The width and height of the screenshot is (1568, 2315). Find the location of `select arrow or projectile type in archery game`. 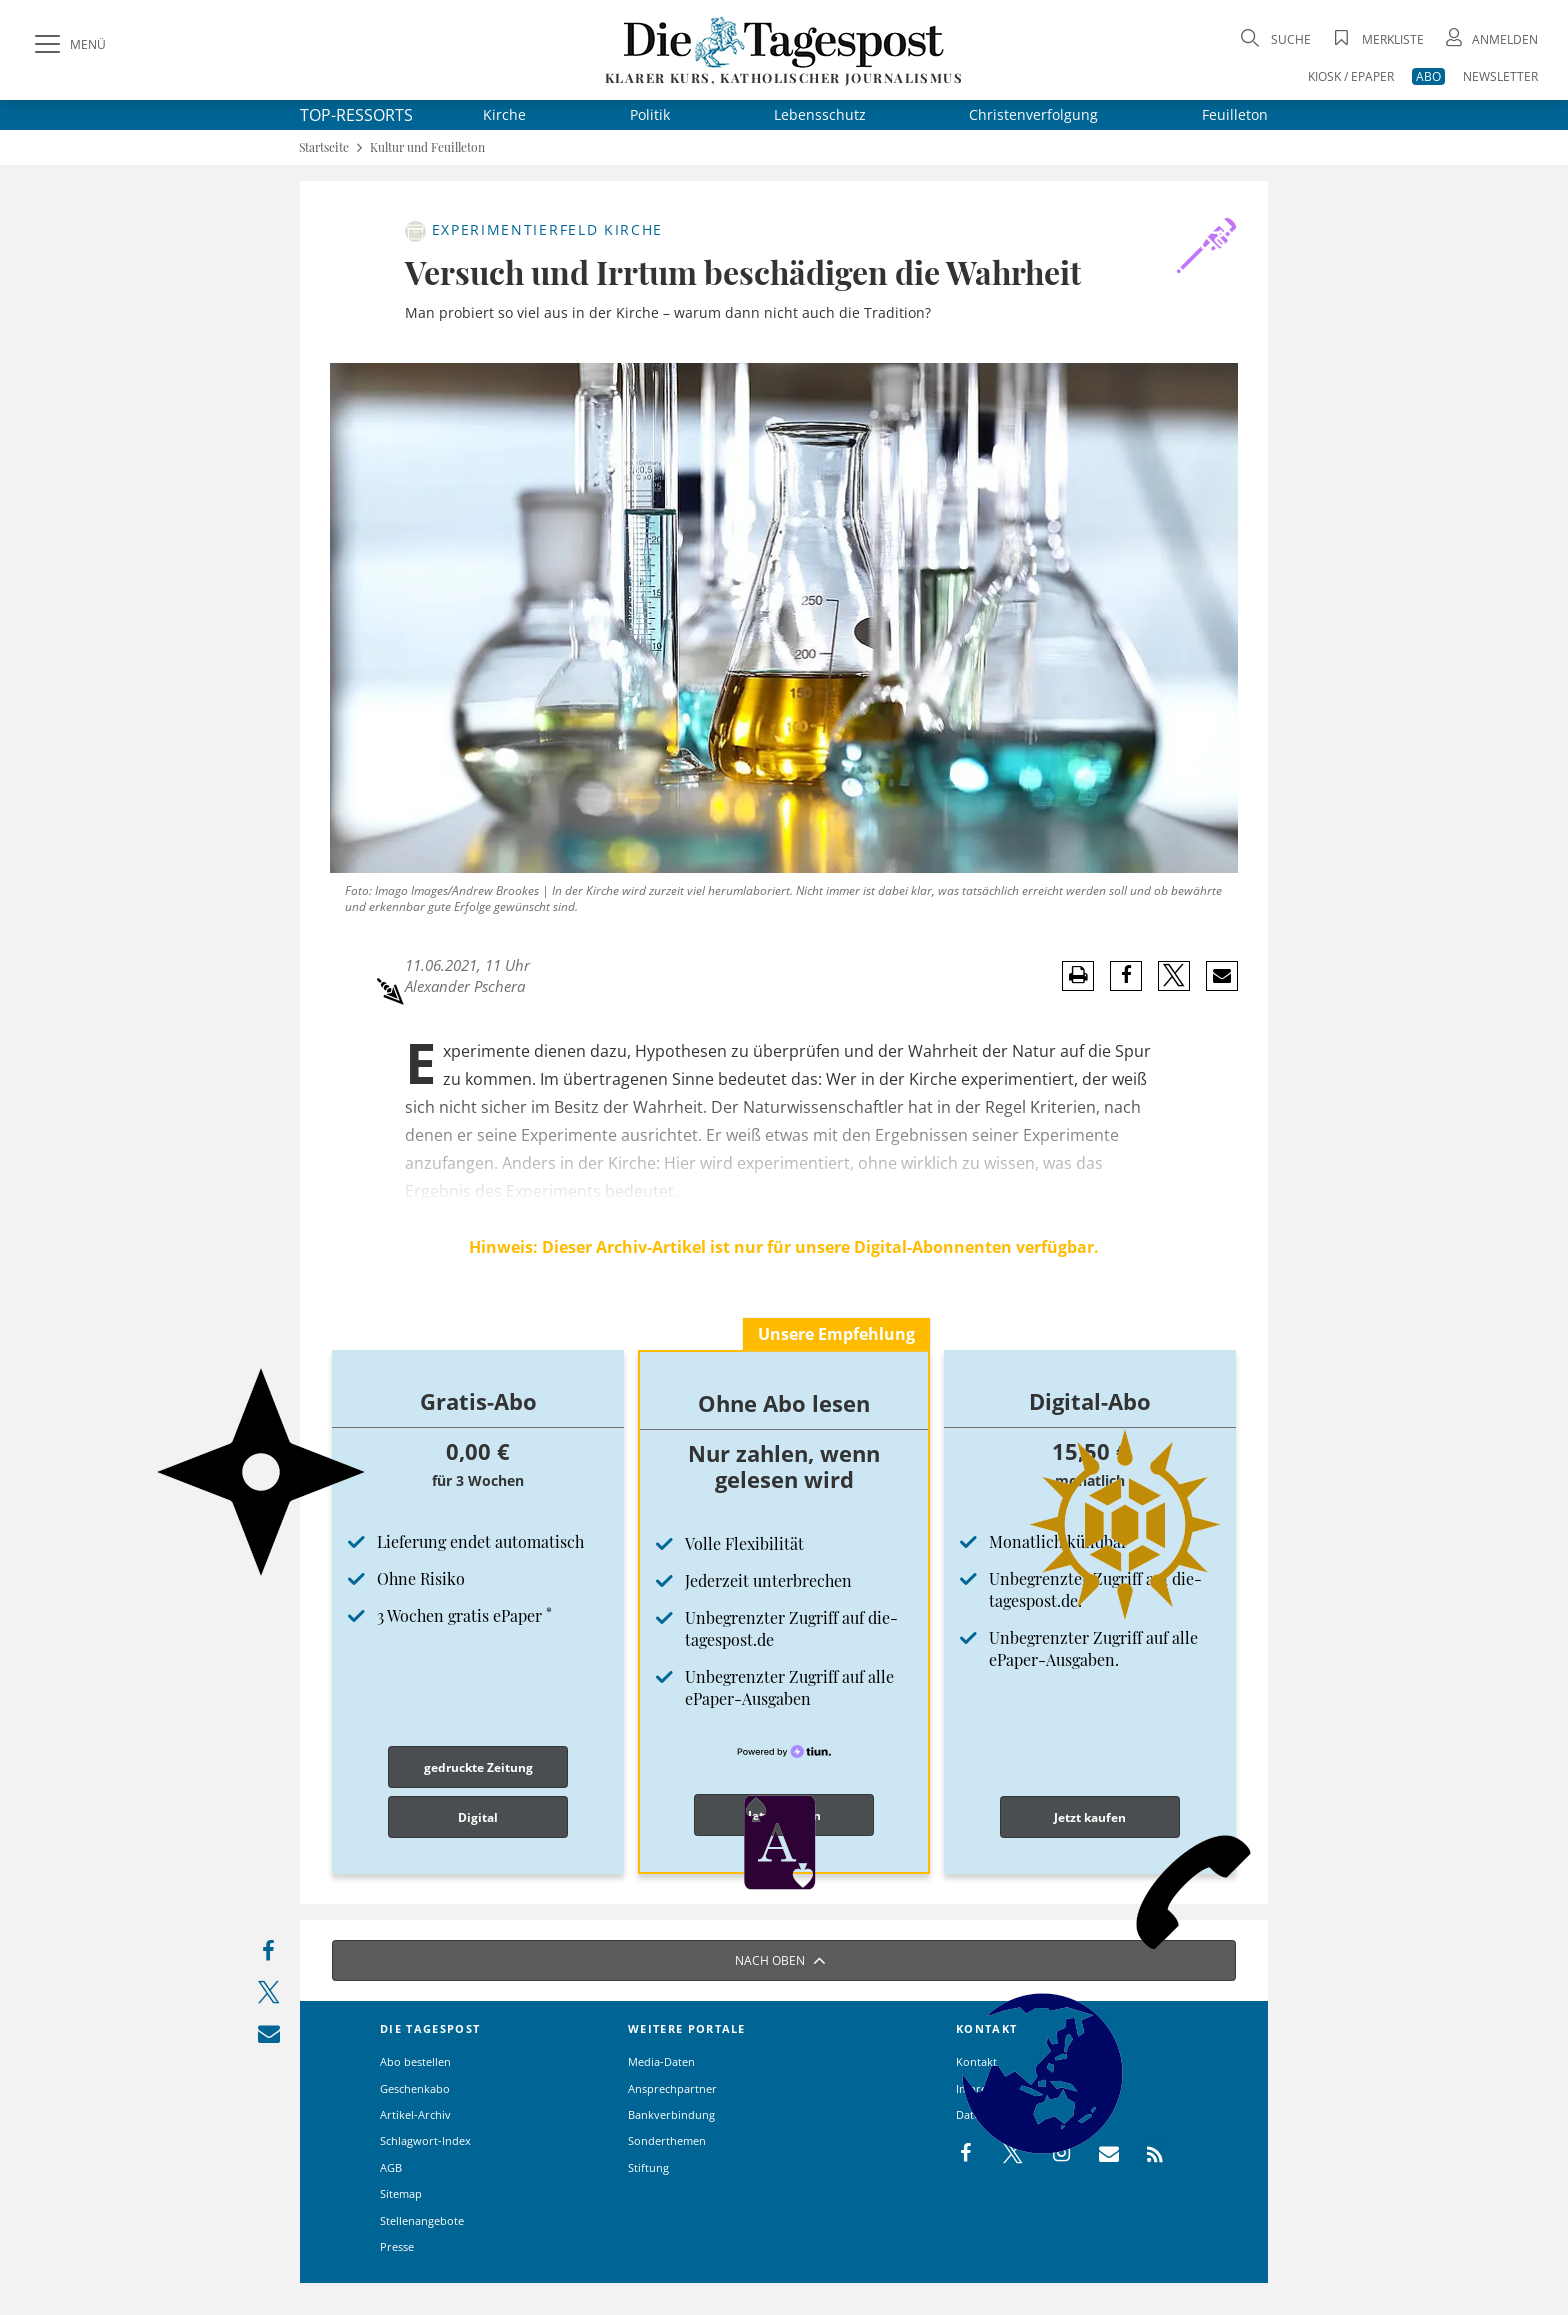

select arrow or projectile type in archery game is located at coordinates (390, 991).